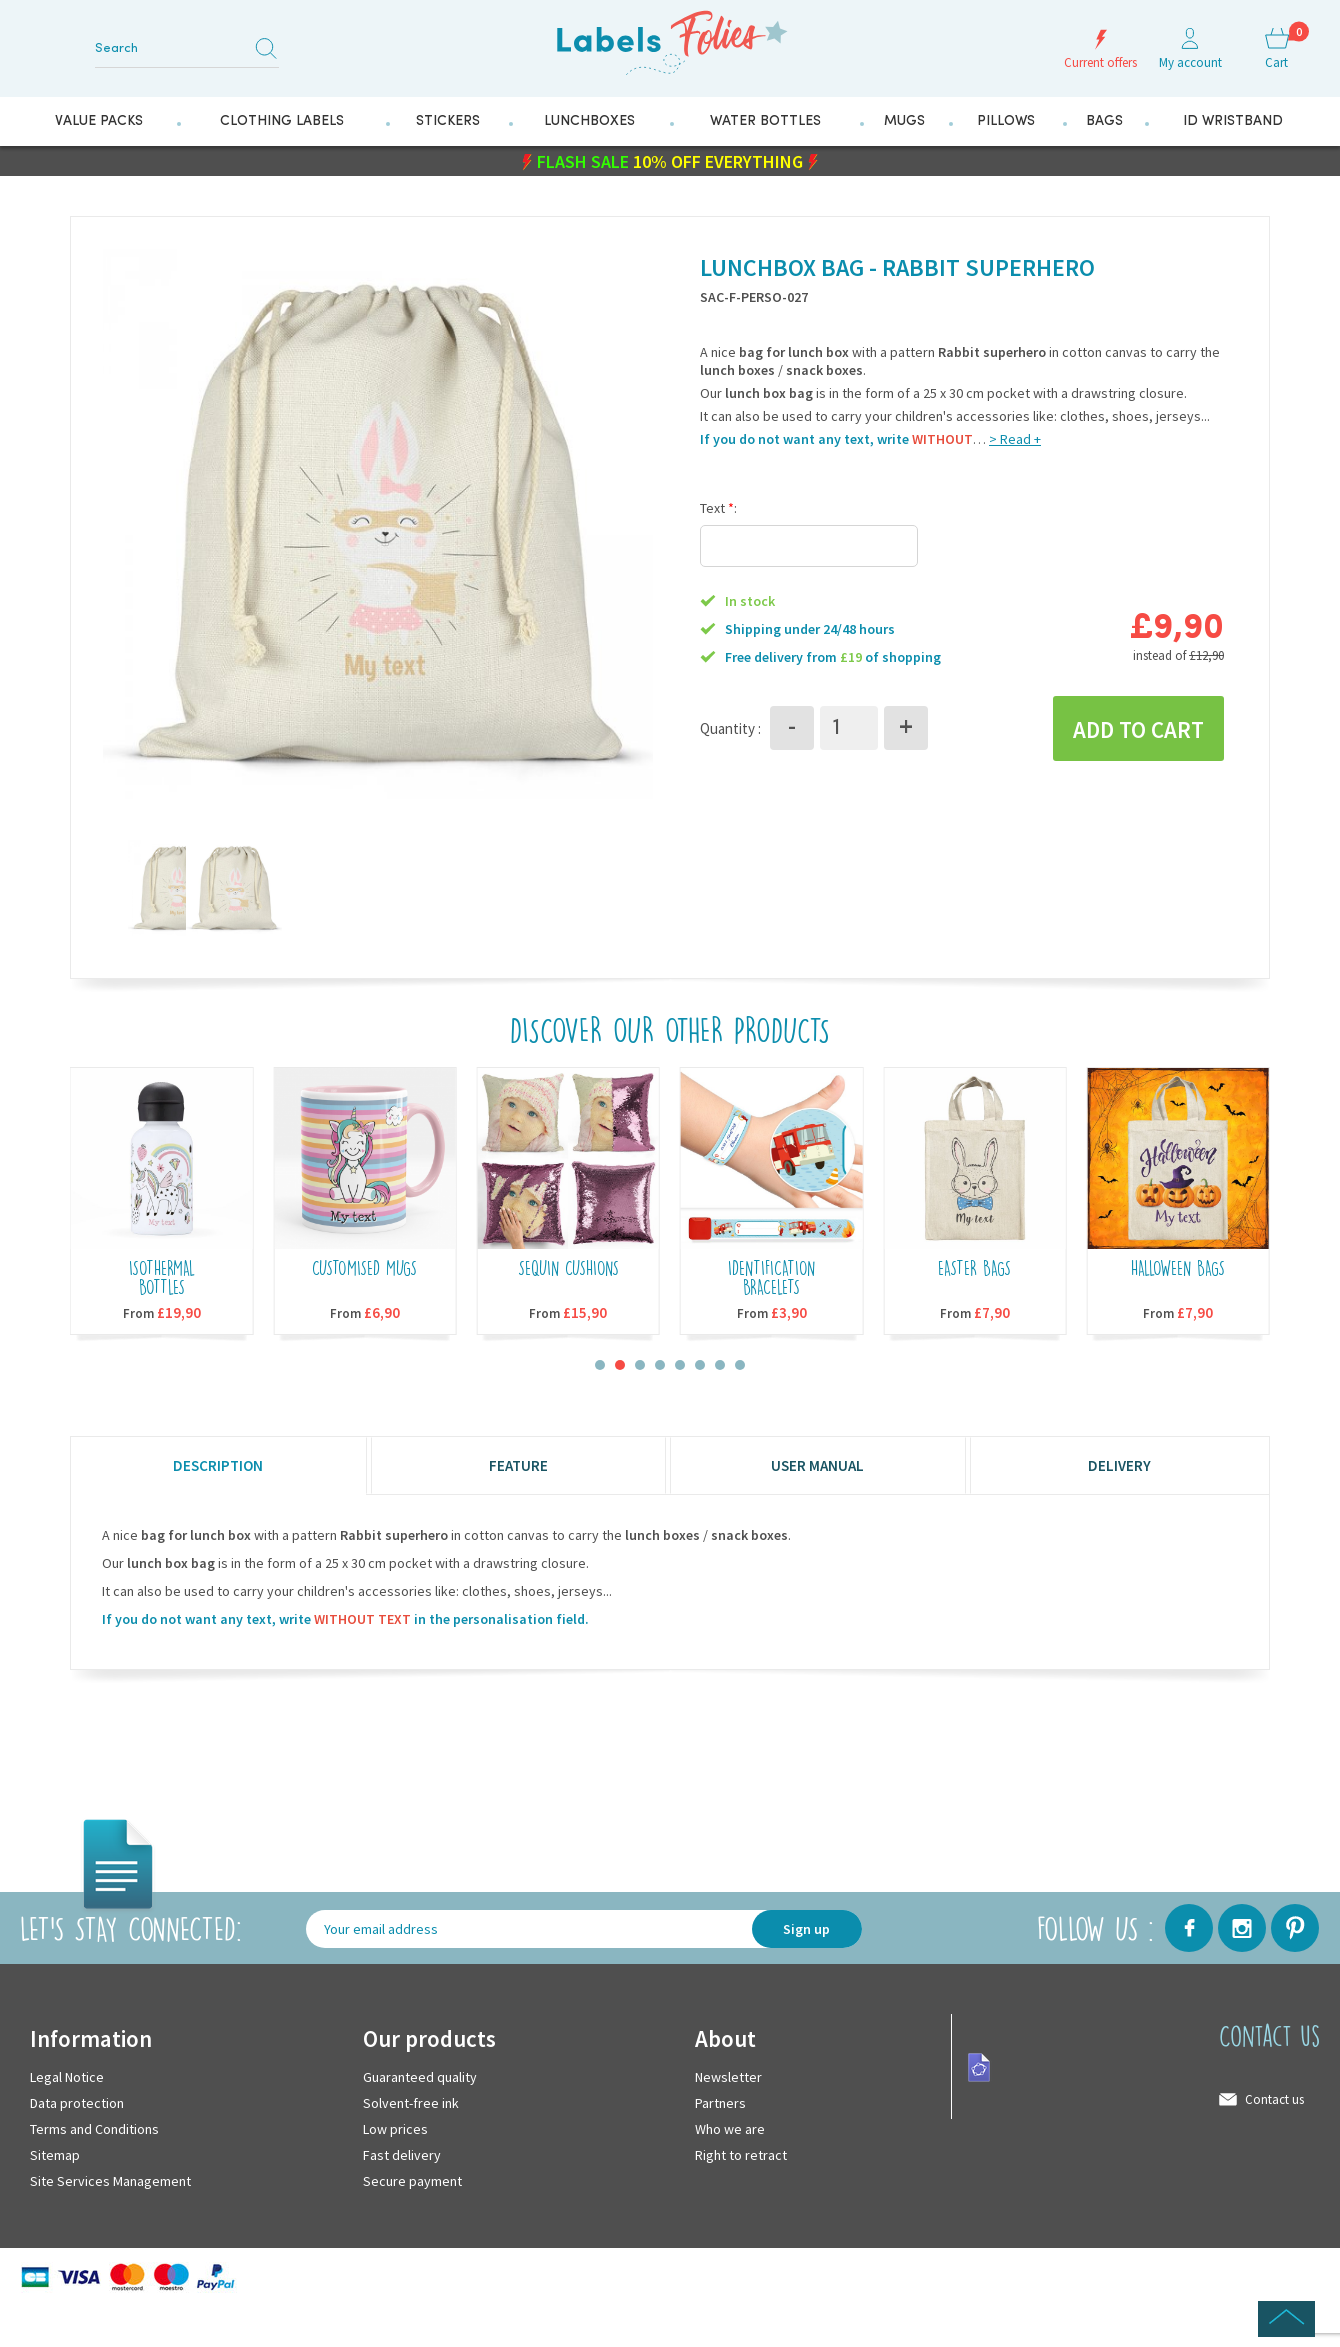  What do you see at coordinates (979, 2068) in the screenshot?
I see `a geogebra file document` at bounding box center [979, 2068].